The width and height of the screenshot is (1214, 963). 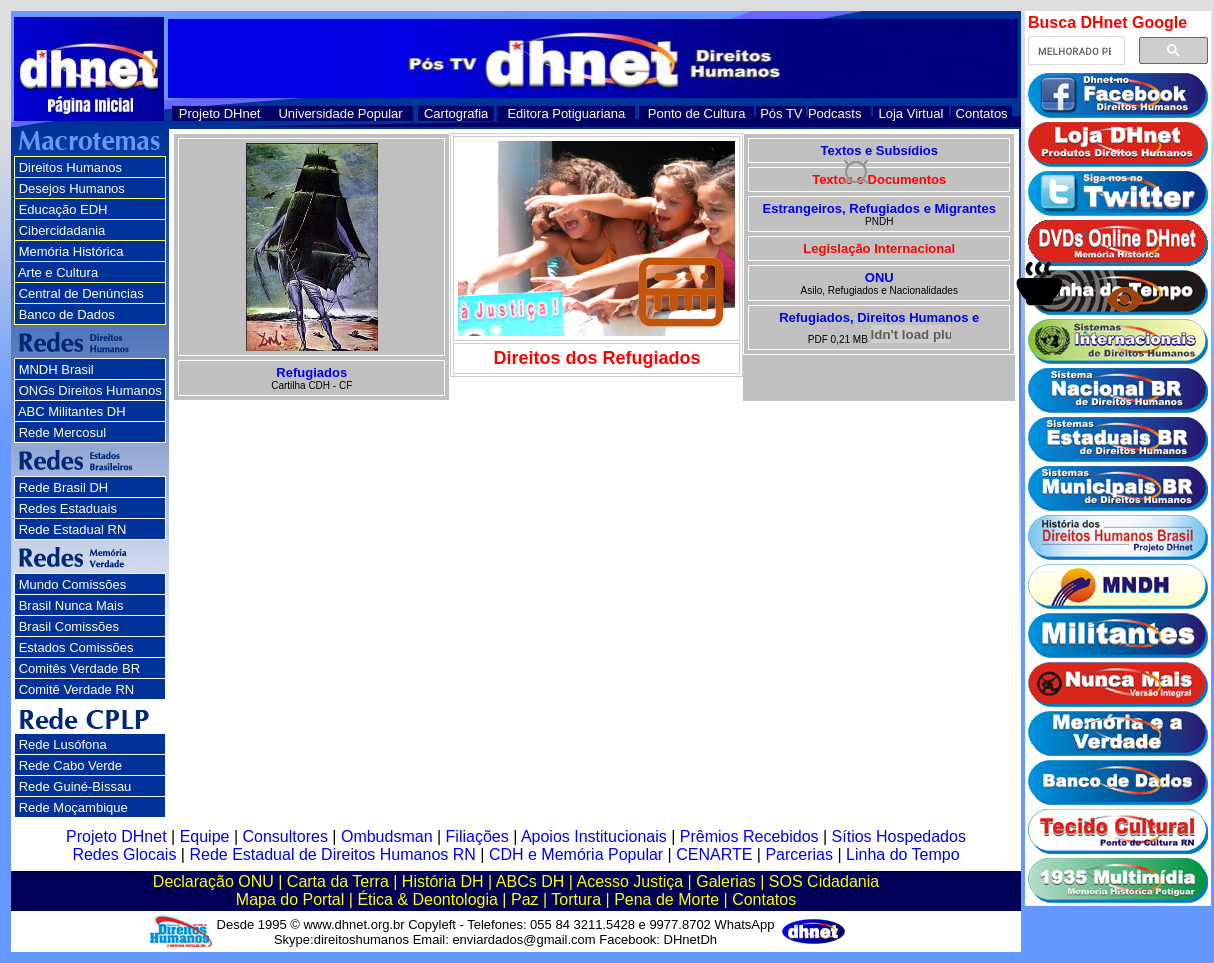 What do you see at coordinates (681, 292) in the screenshot?
I see `open music keyboard or piano tool` at bounding box center [681, 292].